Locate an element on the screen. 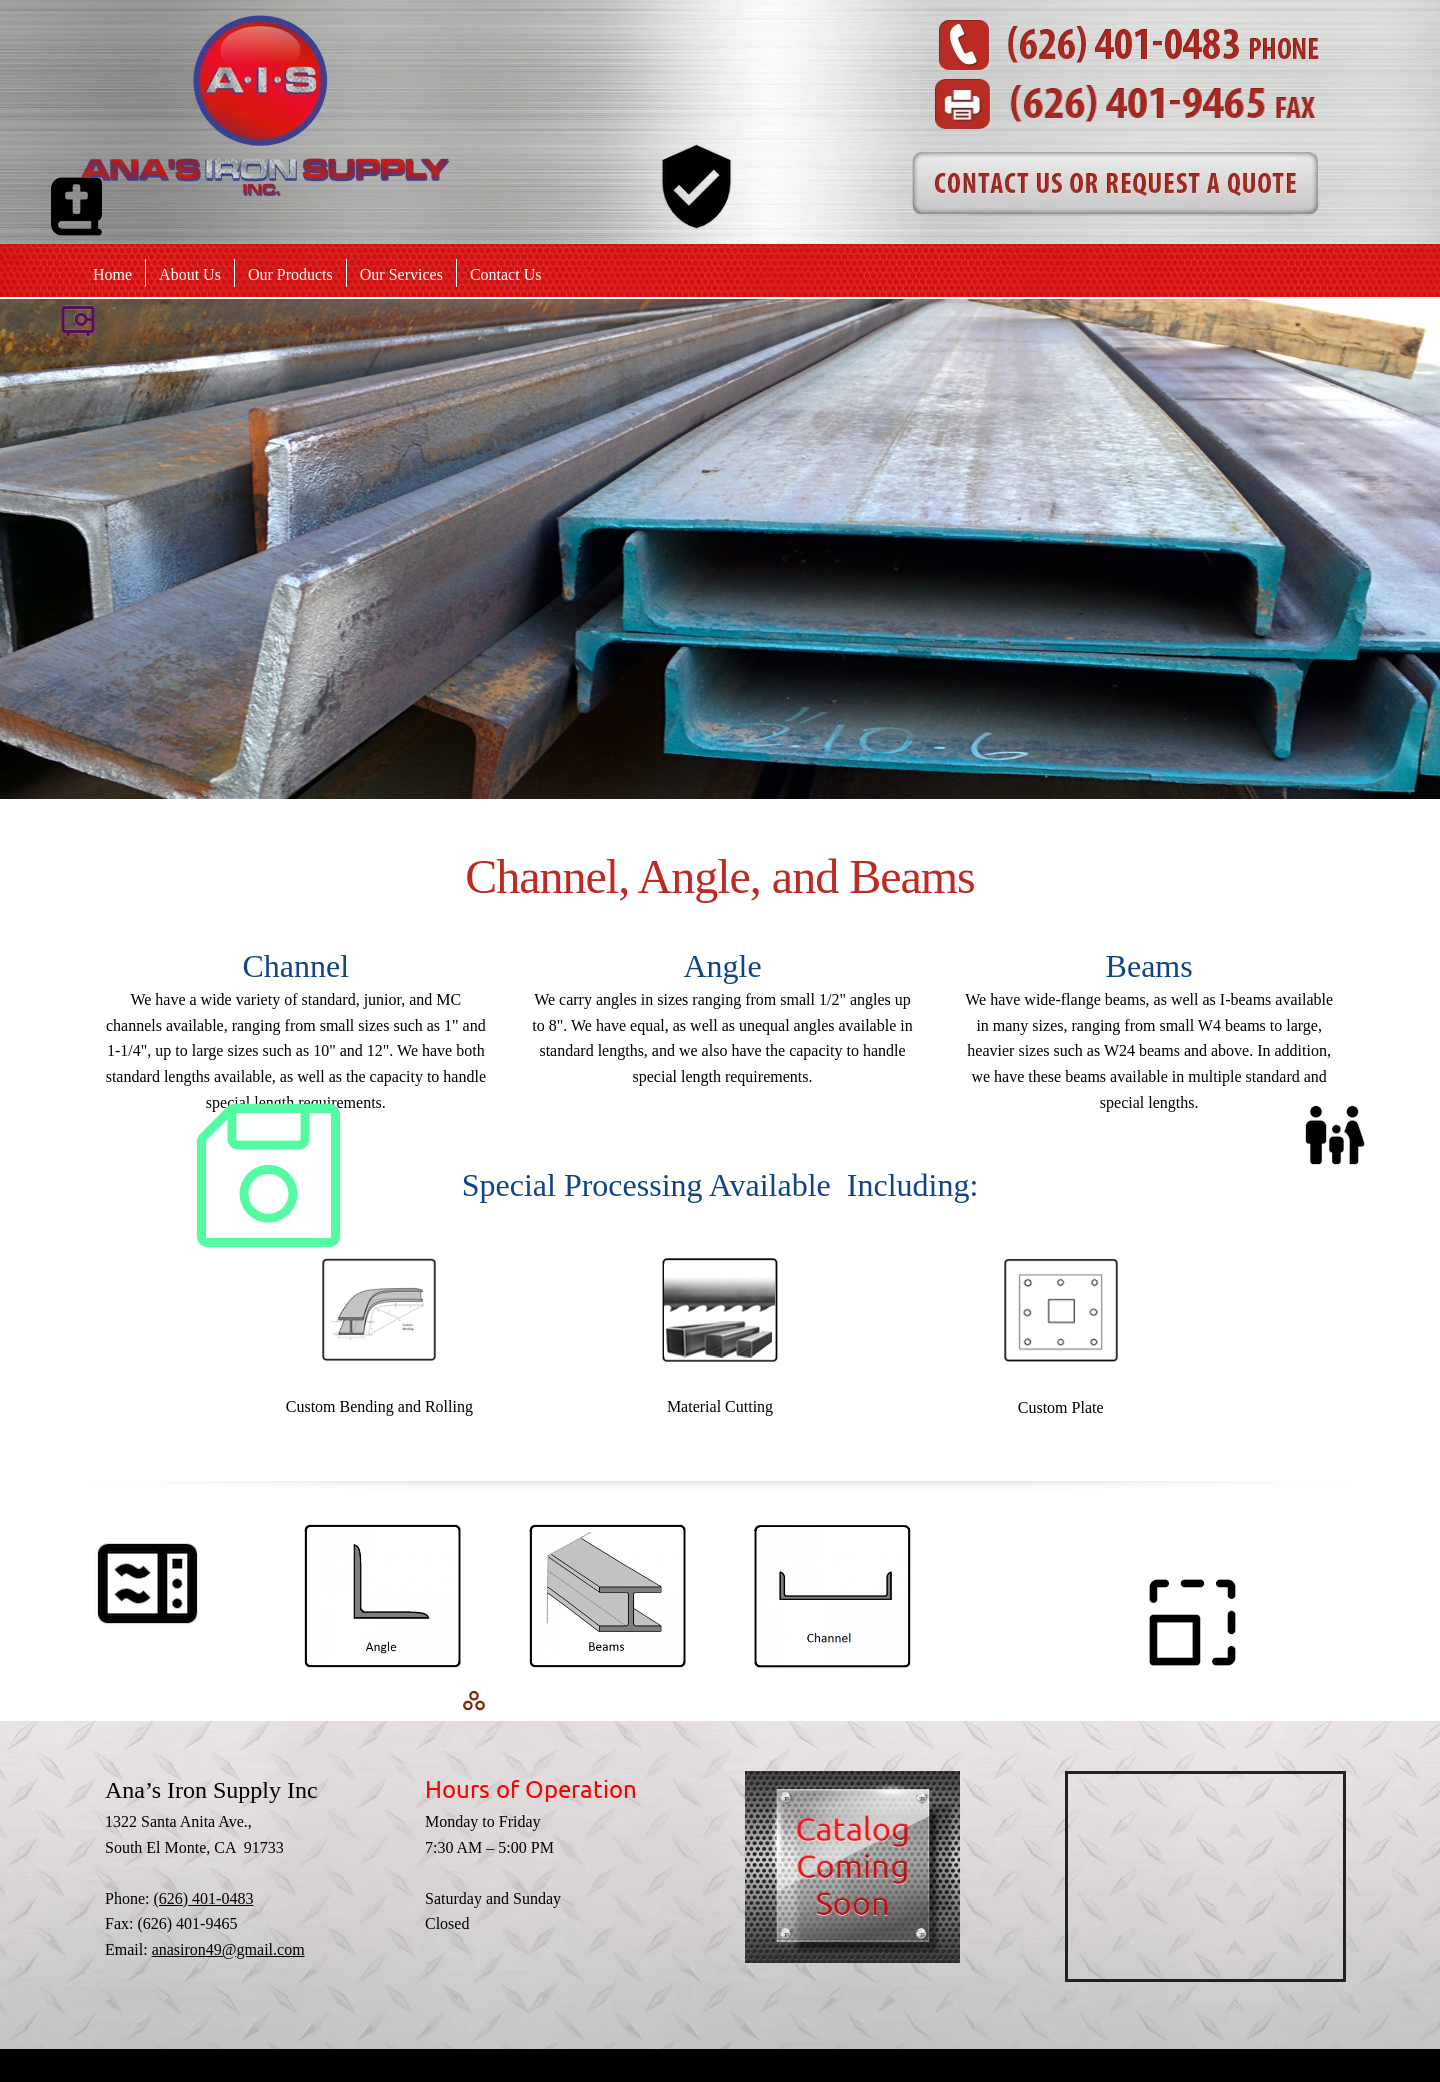 The width and height of the screenshot is (1440, 2082). access bible or religious texts is located at coordinates (76, 206).